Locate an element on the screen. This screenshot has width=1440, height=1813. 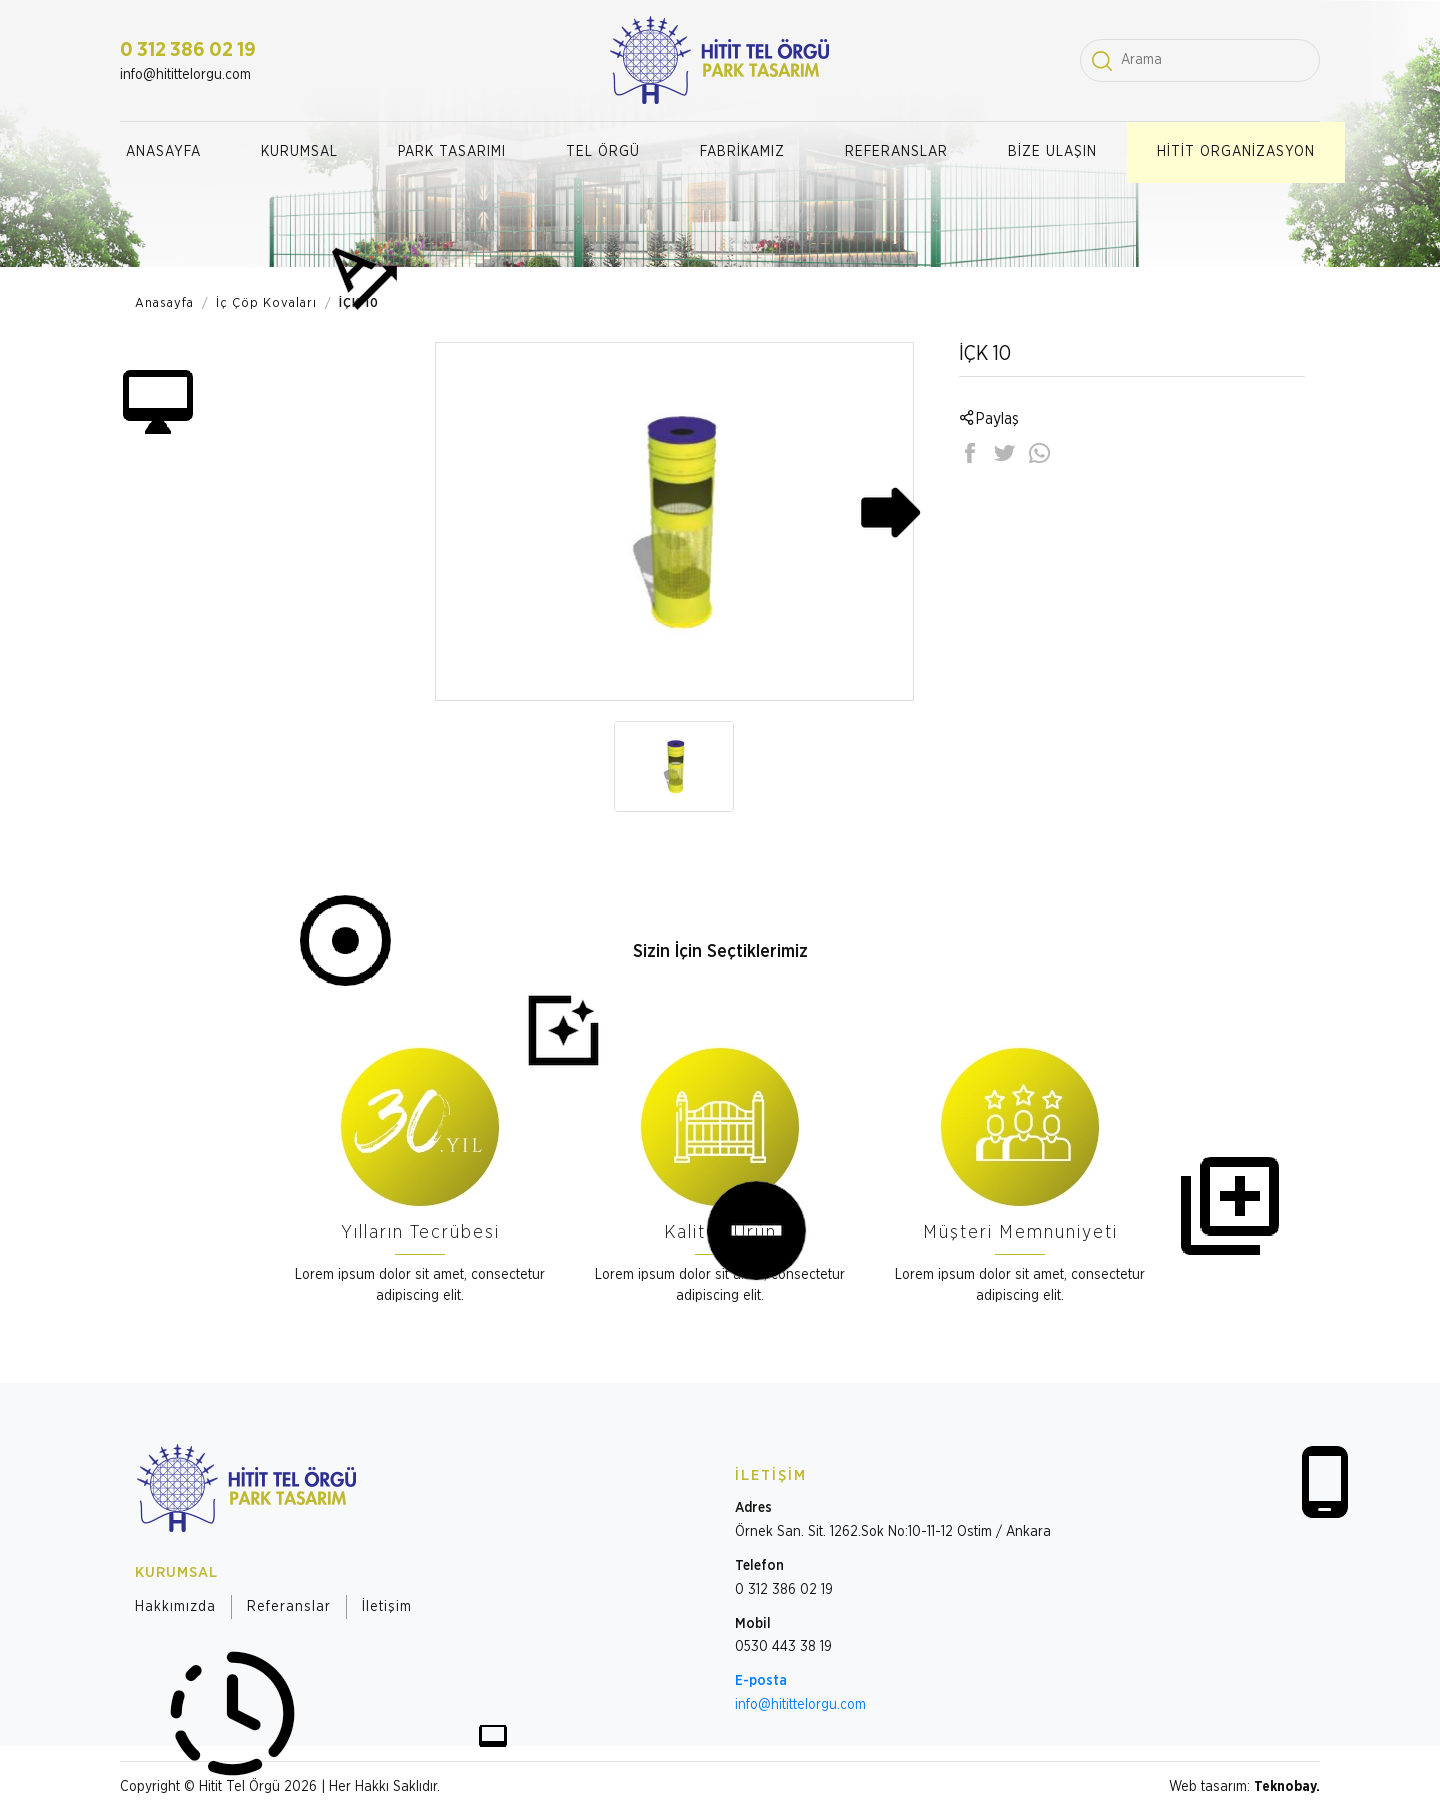
video player with caption or subtitle area is located at coordinates (493, 1736).